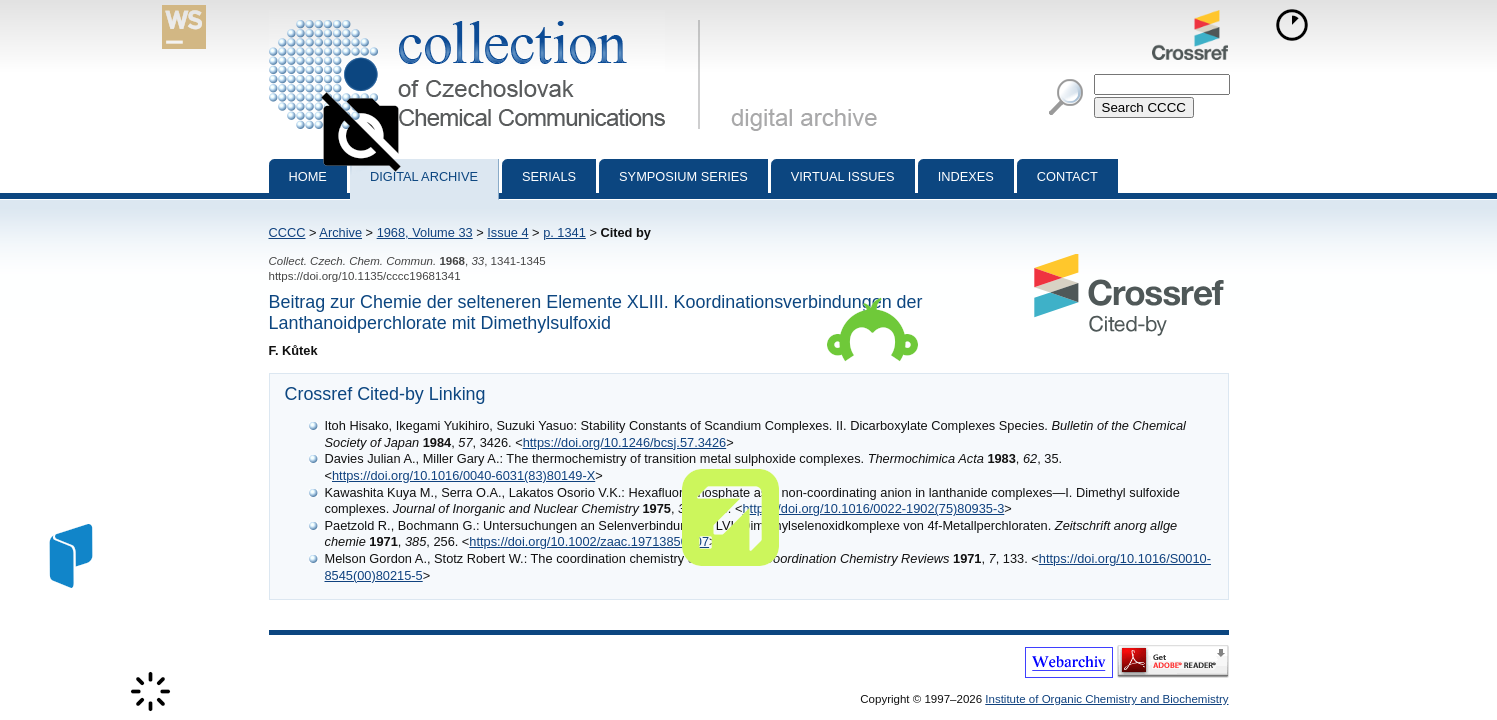  What do you see at coordinates (150, 691) in the screenshot?
I see `indicates content is loading` at bounding box center [150, 691].